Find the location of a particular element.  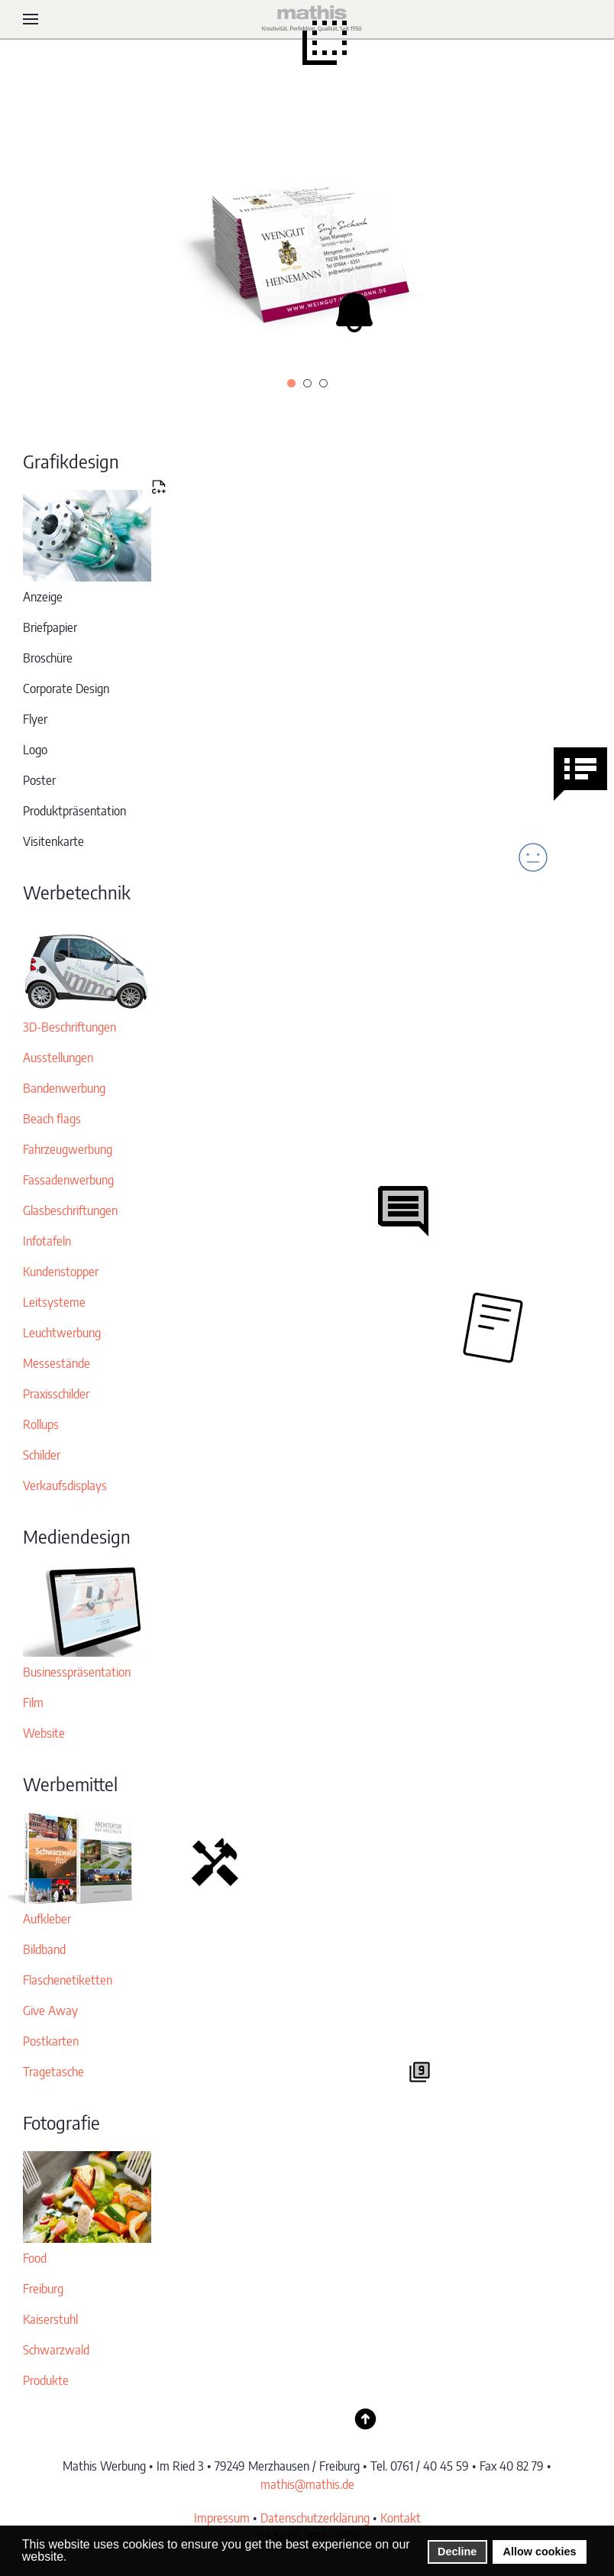

scroll to top of page is located at coordinates (365, 2419).